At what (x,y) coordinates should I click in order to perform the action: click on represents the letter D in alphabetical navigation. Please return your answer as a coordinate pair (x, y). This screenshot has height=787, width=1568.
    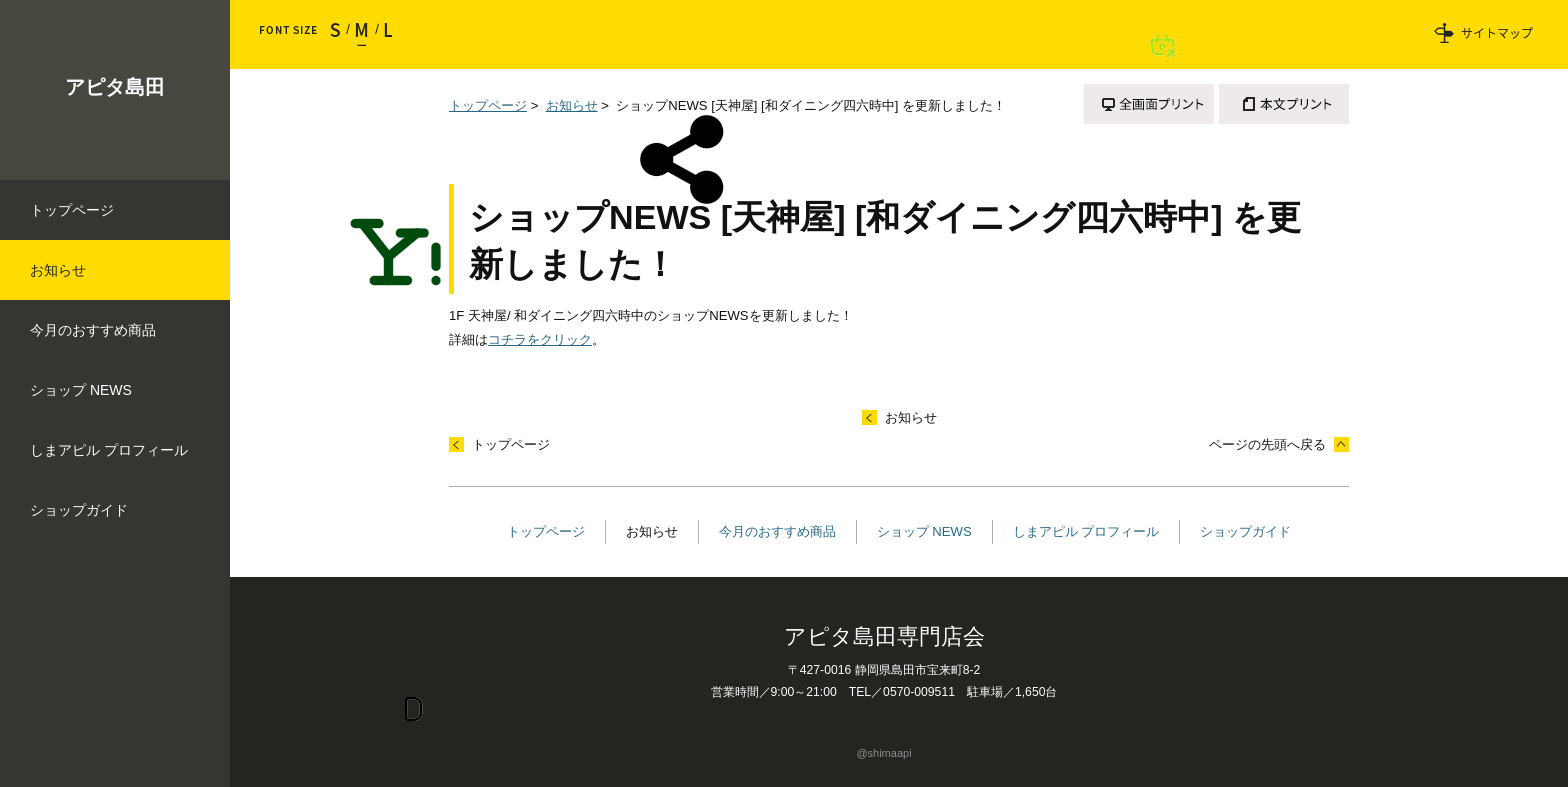
    Looking at the image, I should click on (413, 709).